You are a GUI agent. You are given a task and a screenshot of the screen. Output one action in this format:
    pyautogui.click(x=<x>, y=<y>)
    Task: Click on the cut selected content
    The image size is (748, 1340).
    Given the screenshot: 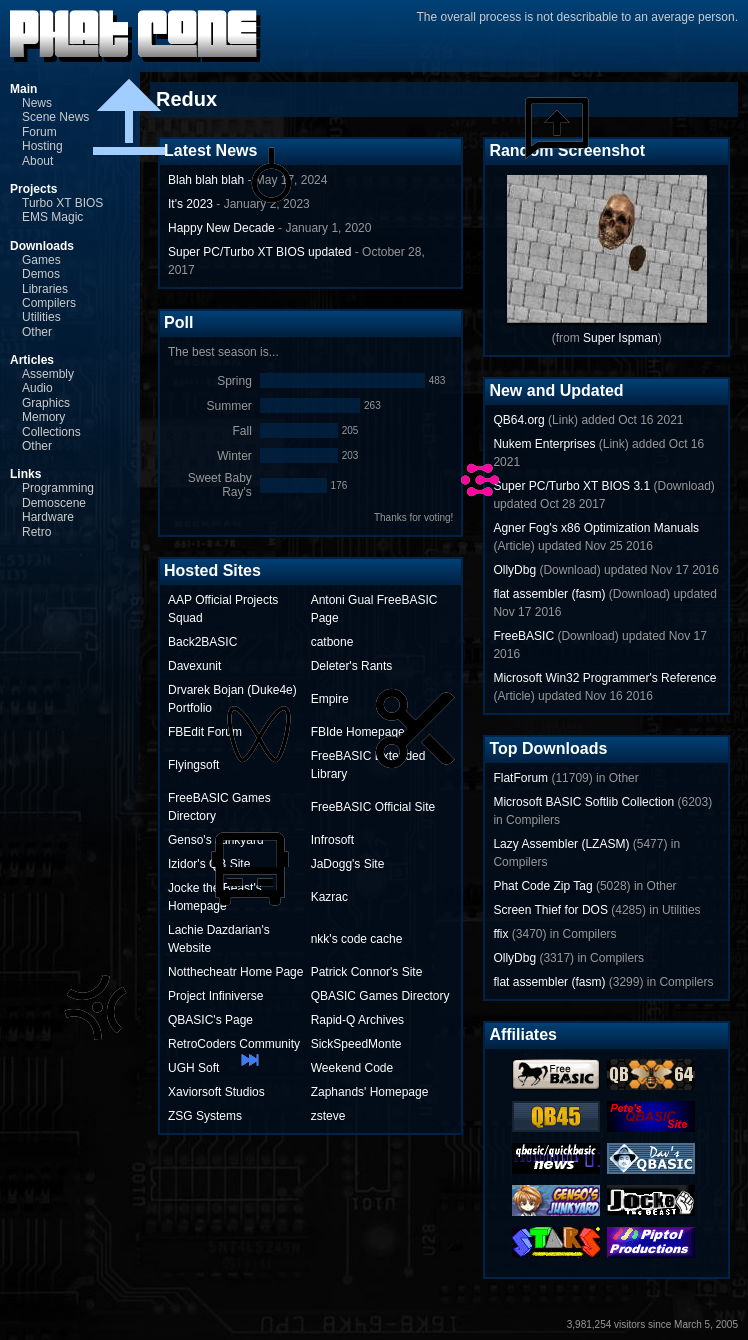 What is the action you would take?
    pyautogui.click(x=415, y=728)
    